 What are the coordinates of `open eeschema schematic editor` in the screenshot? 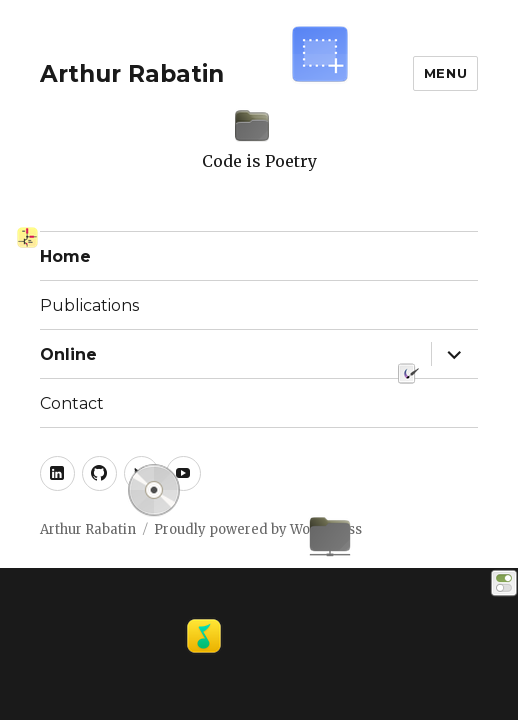 It's located at (27, 237).